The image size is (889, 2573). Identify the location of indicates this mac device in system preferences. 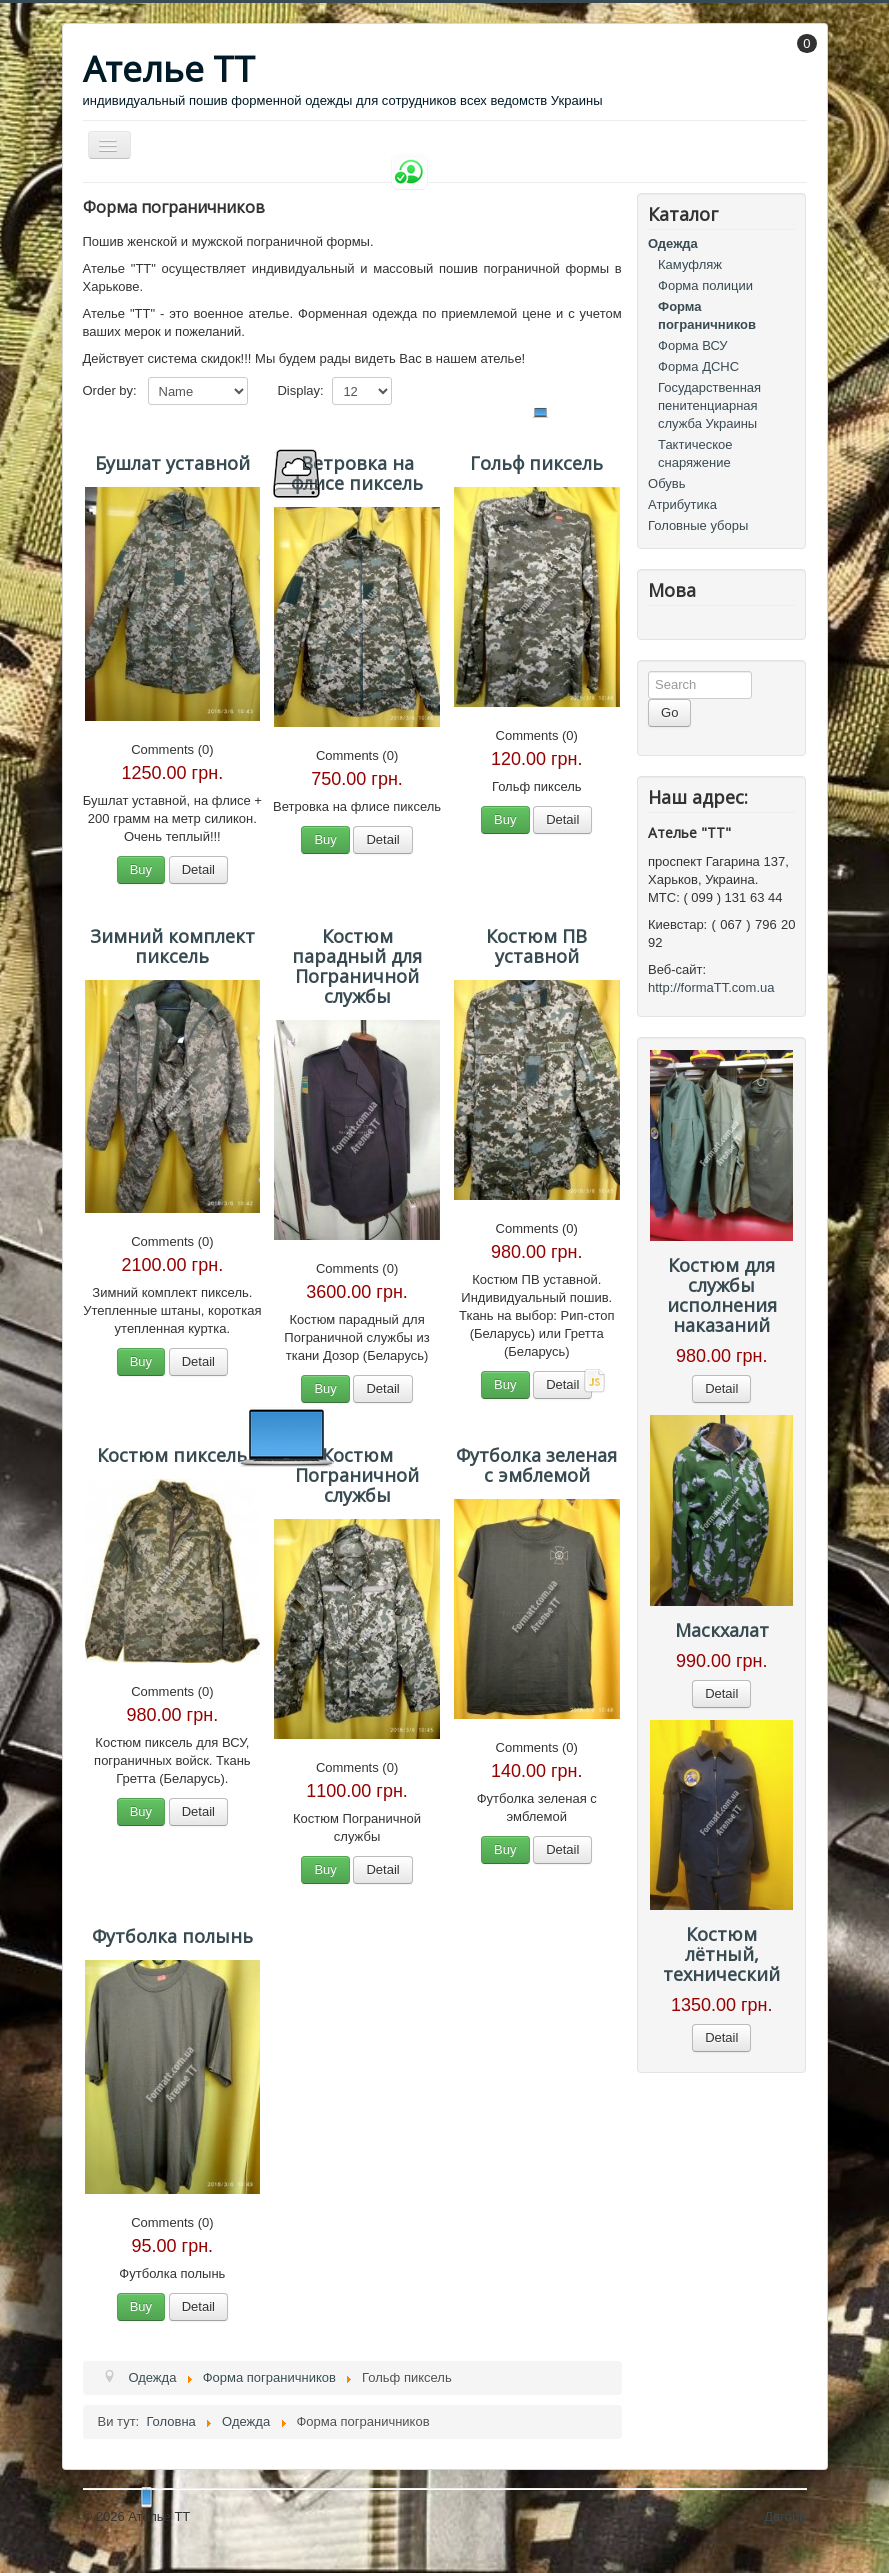
(286, 1434).